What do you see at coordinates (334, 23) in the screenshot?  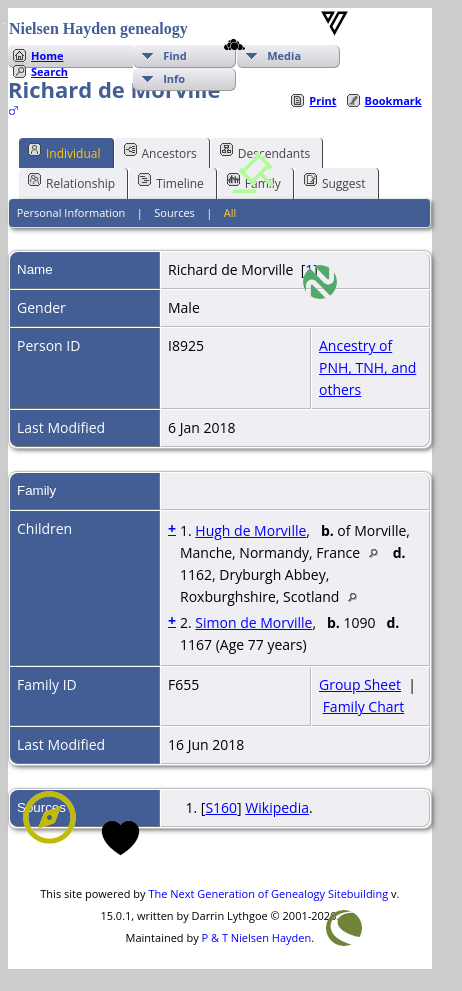 I see `vuetify framework logo` at bounding box center [334, 23].